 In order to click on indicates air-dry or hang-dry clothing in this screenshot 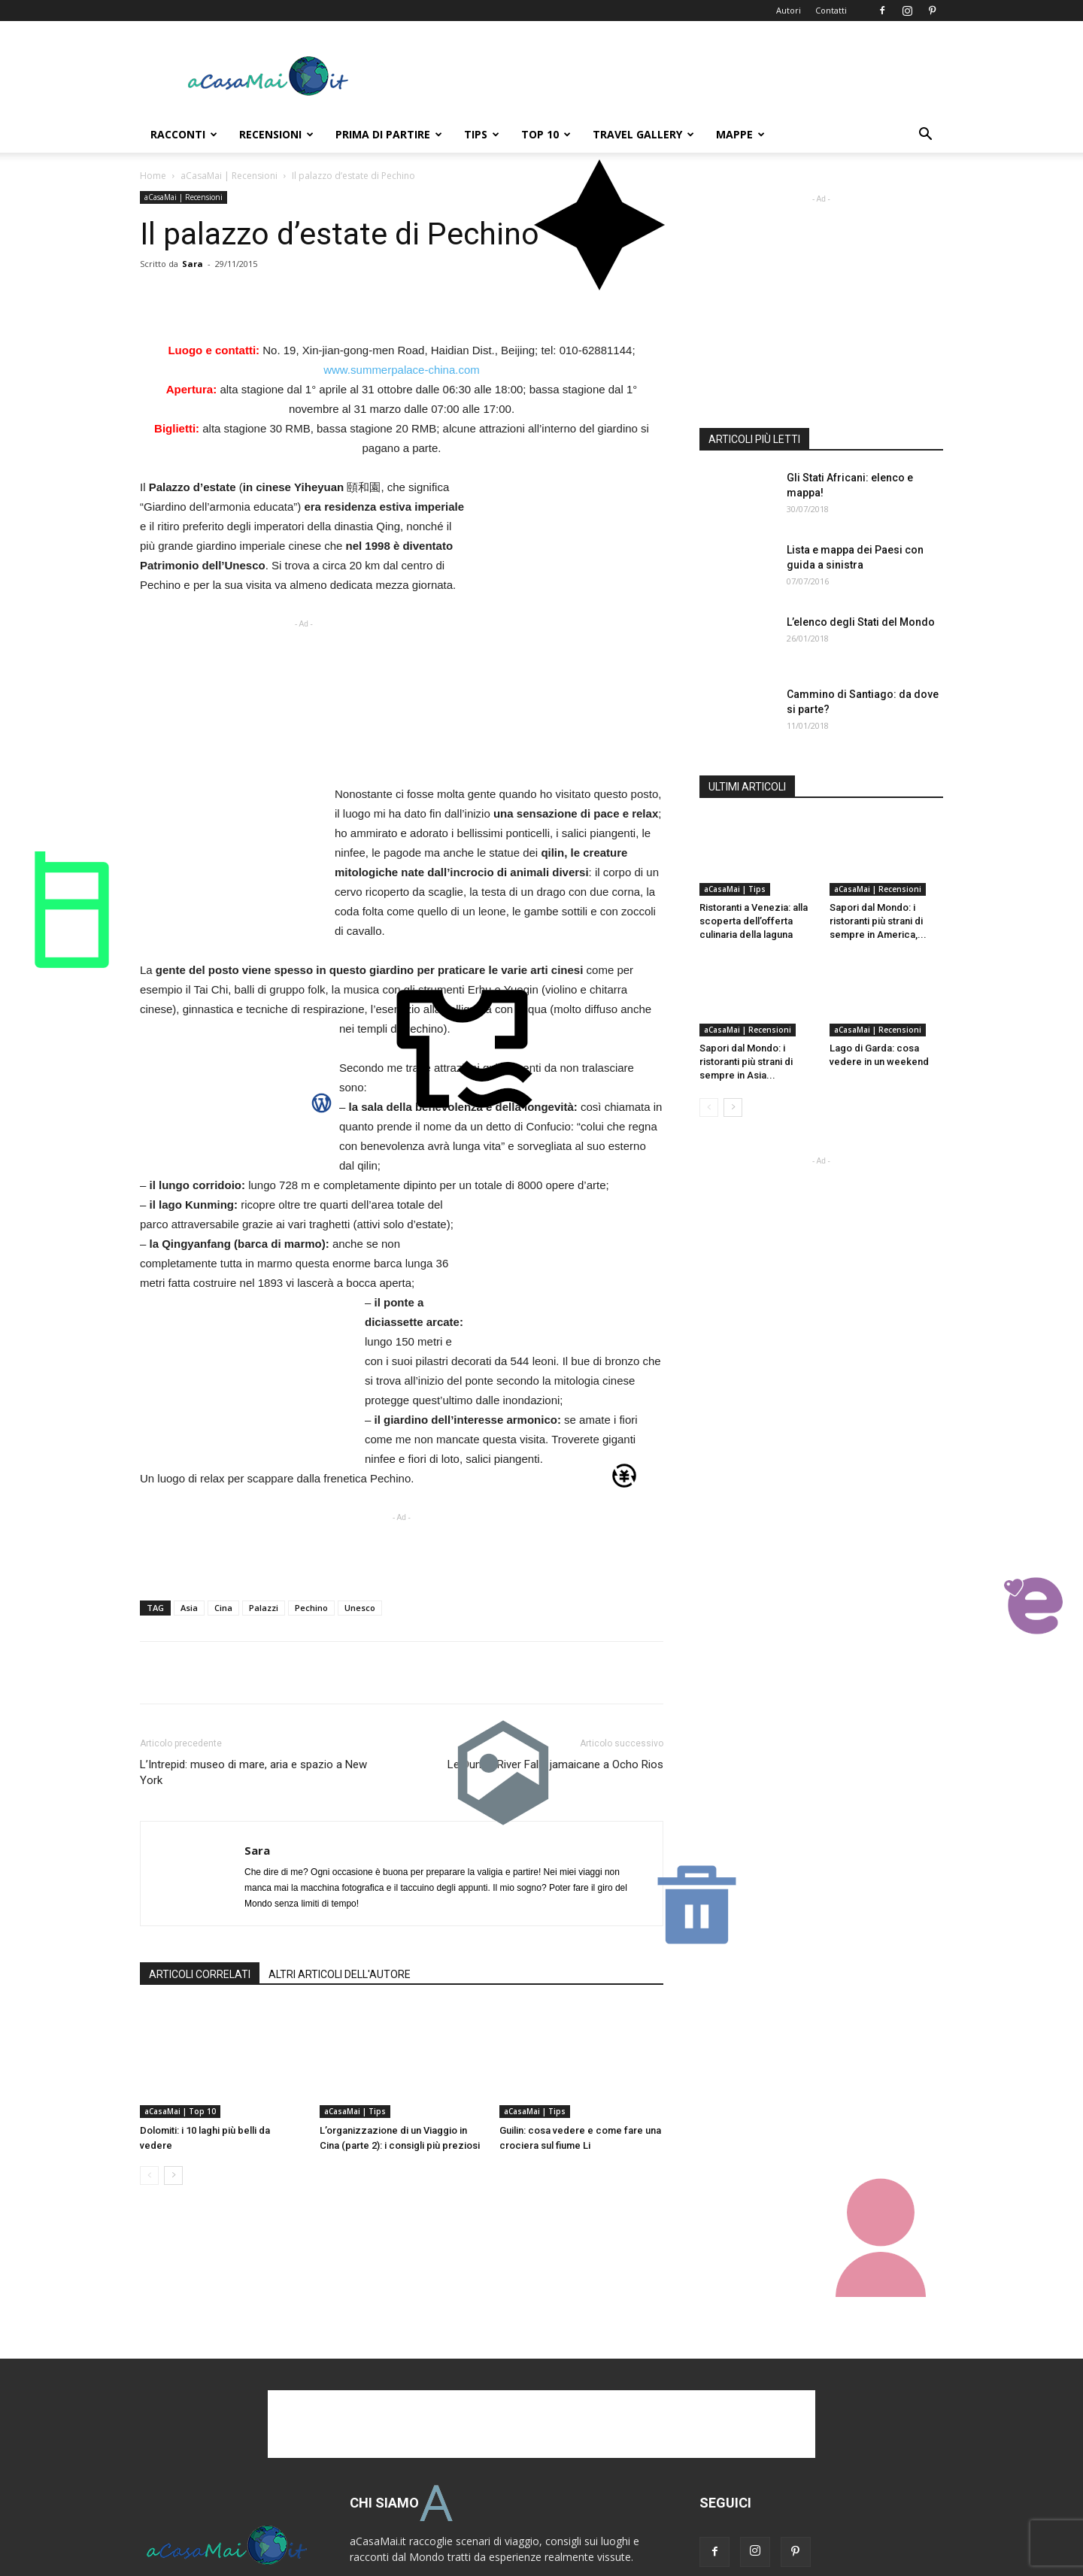, I will do `click(462, 1048)`.